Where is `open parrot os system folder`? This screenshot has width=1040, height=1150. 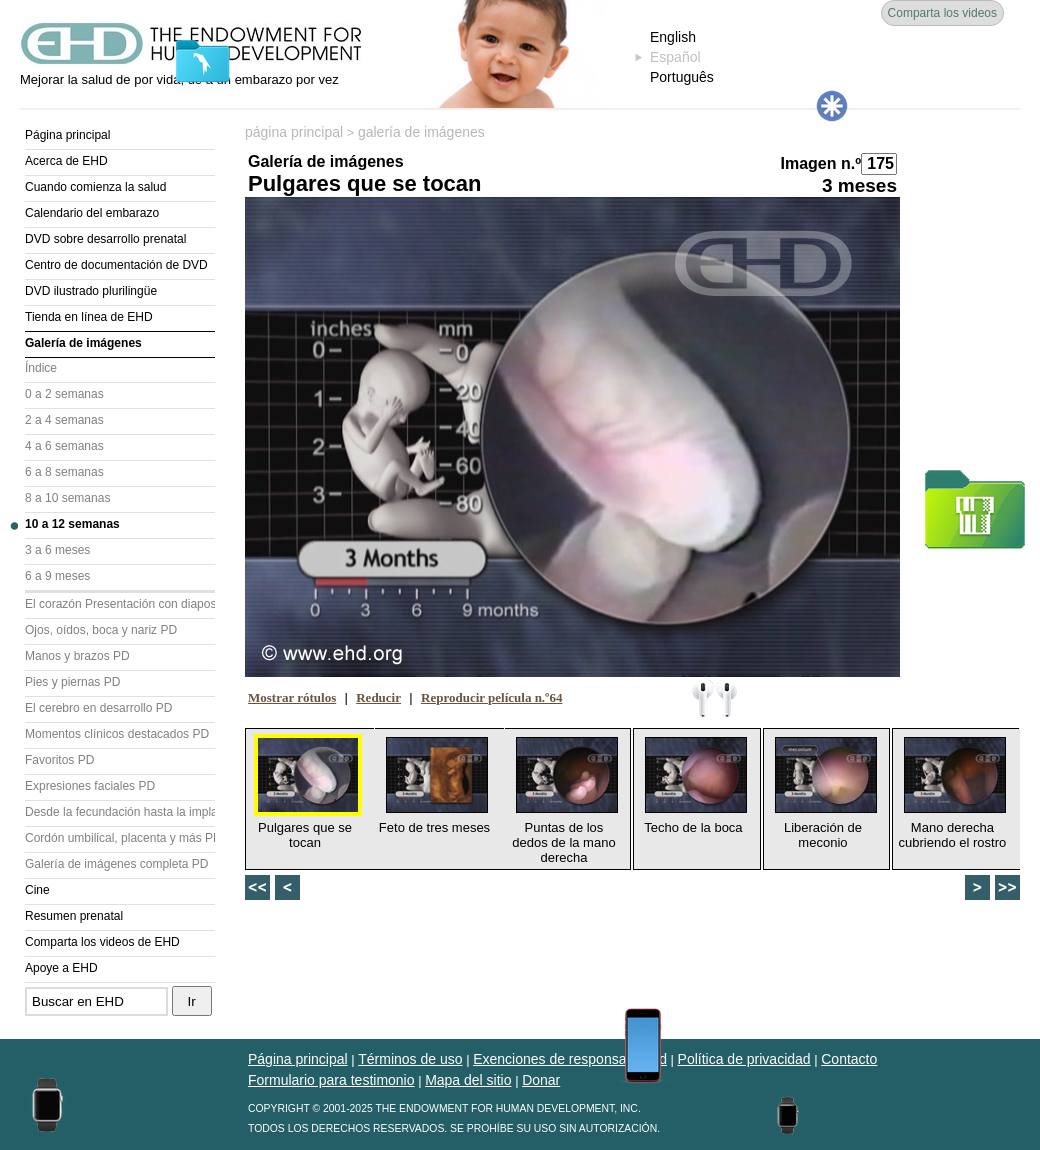 open parrot os system folder is located at coordinates (202, 62).